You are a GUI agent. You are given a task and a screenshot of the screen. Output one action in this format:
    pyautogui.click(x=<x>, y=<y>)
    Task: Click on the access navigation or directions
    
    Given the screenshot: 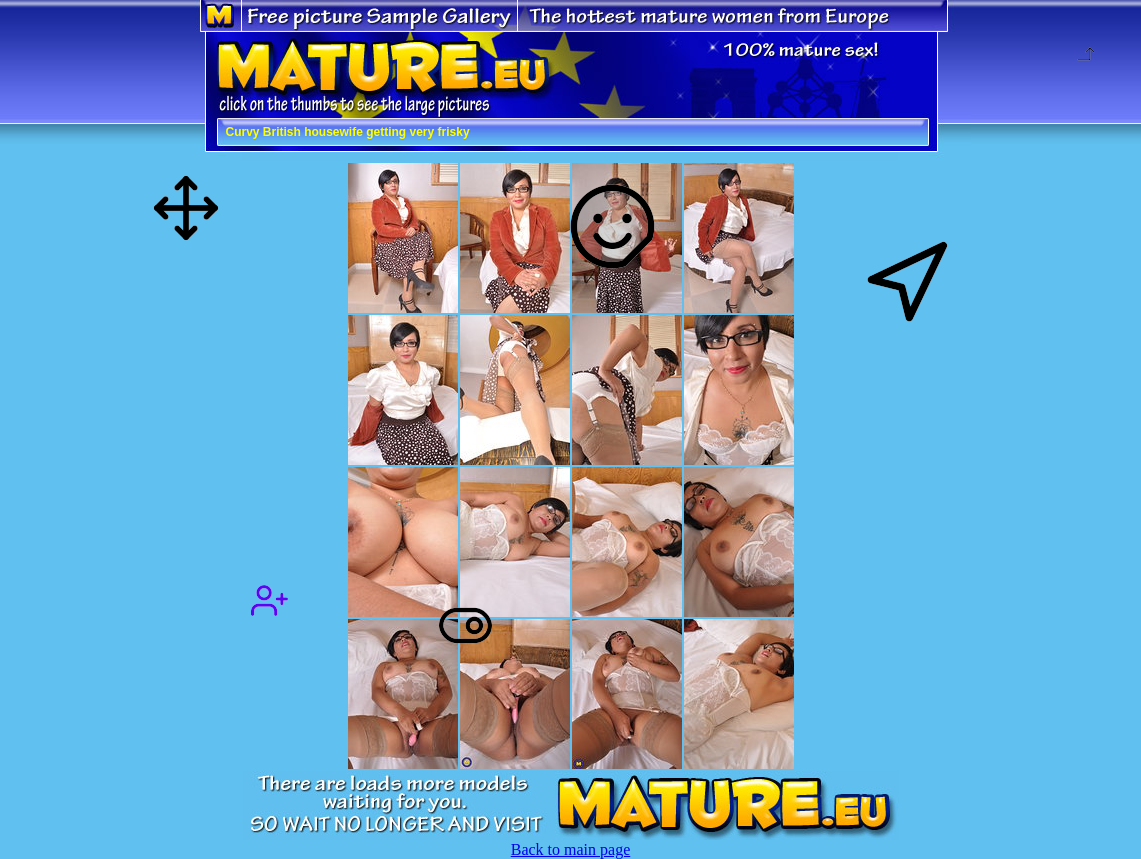 What is the action you would take?
    pyautogui.click(x=905, y=283)
    